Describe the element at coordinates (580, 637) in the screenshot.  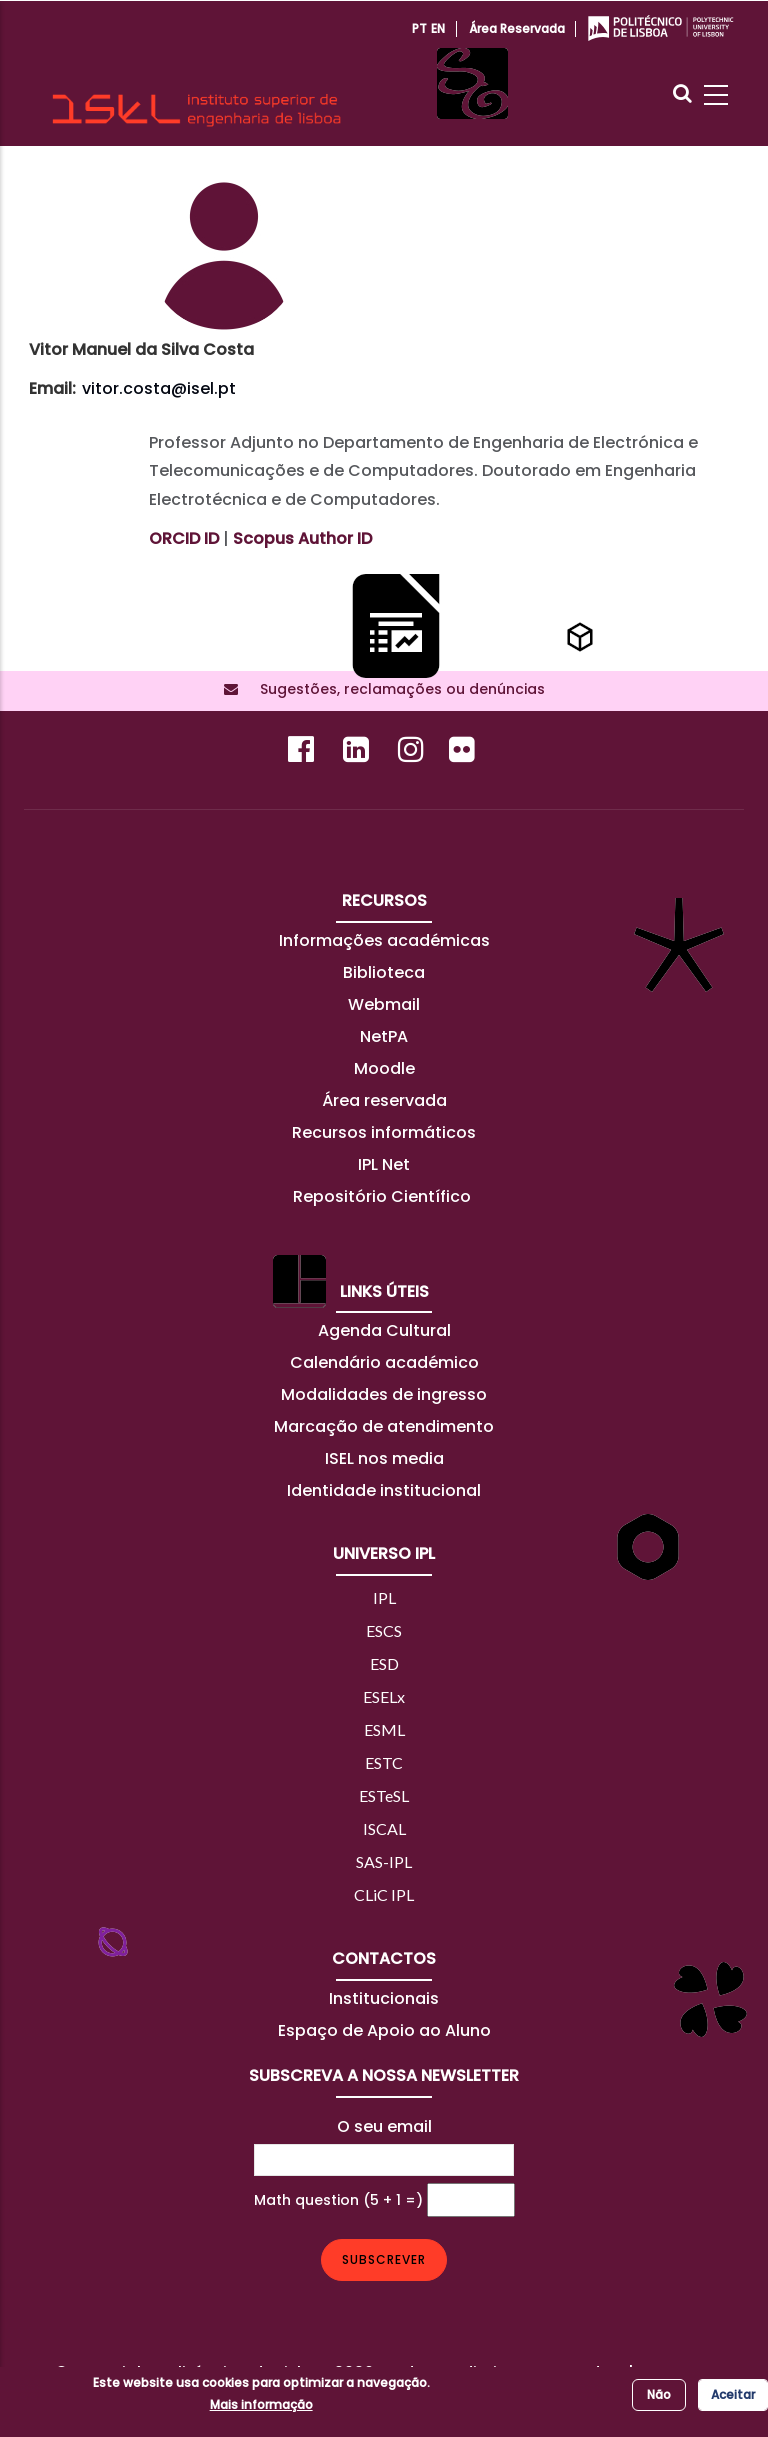
I see `view 3d objects or models` at that location.